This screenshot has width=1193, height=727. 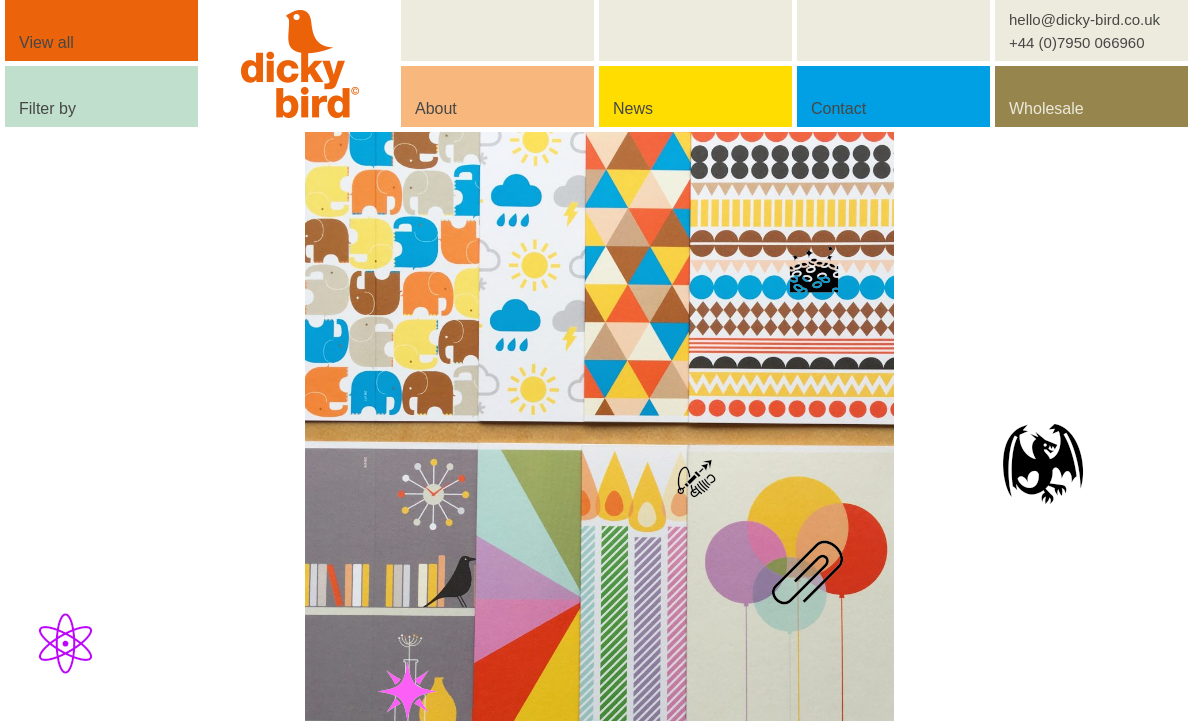 What do you see at coordinates (407, 691) in the screenshot?
I see `navigate using compass or directional guide` at bounding box center [407, 691].